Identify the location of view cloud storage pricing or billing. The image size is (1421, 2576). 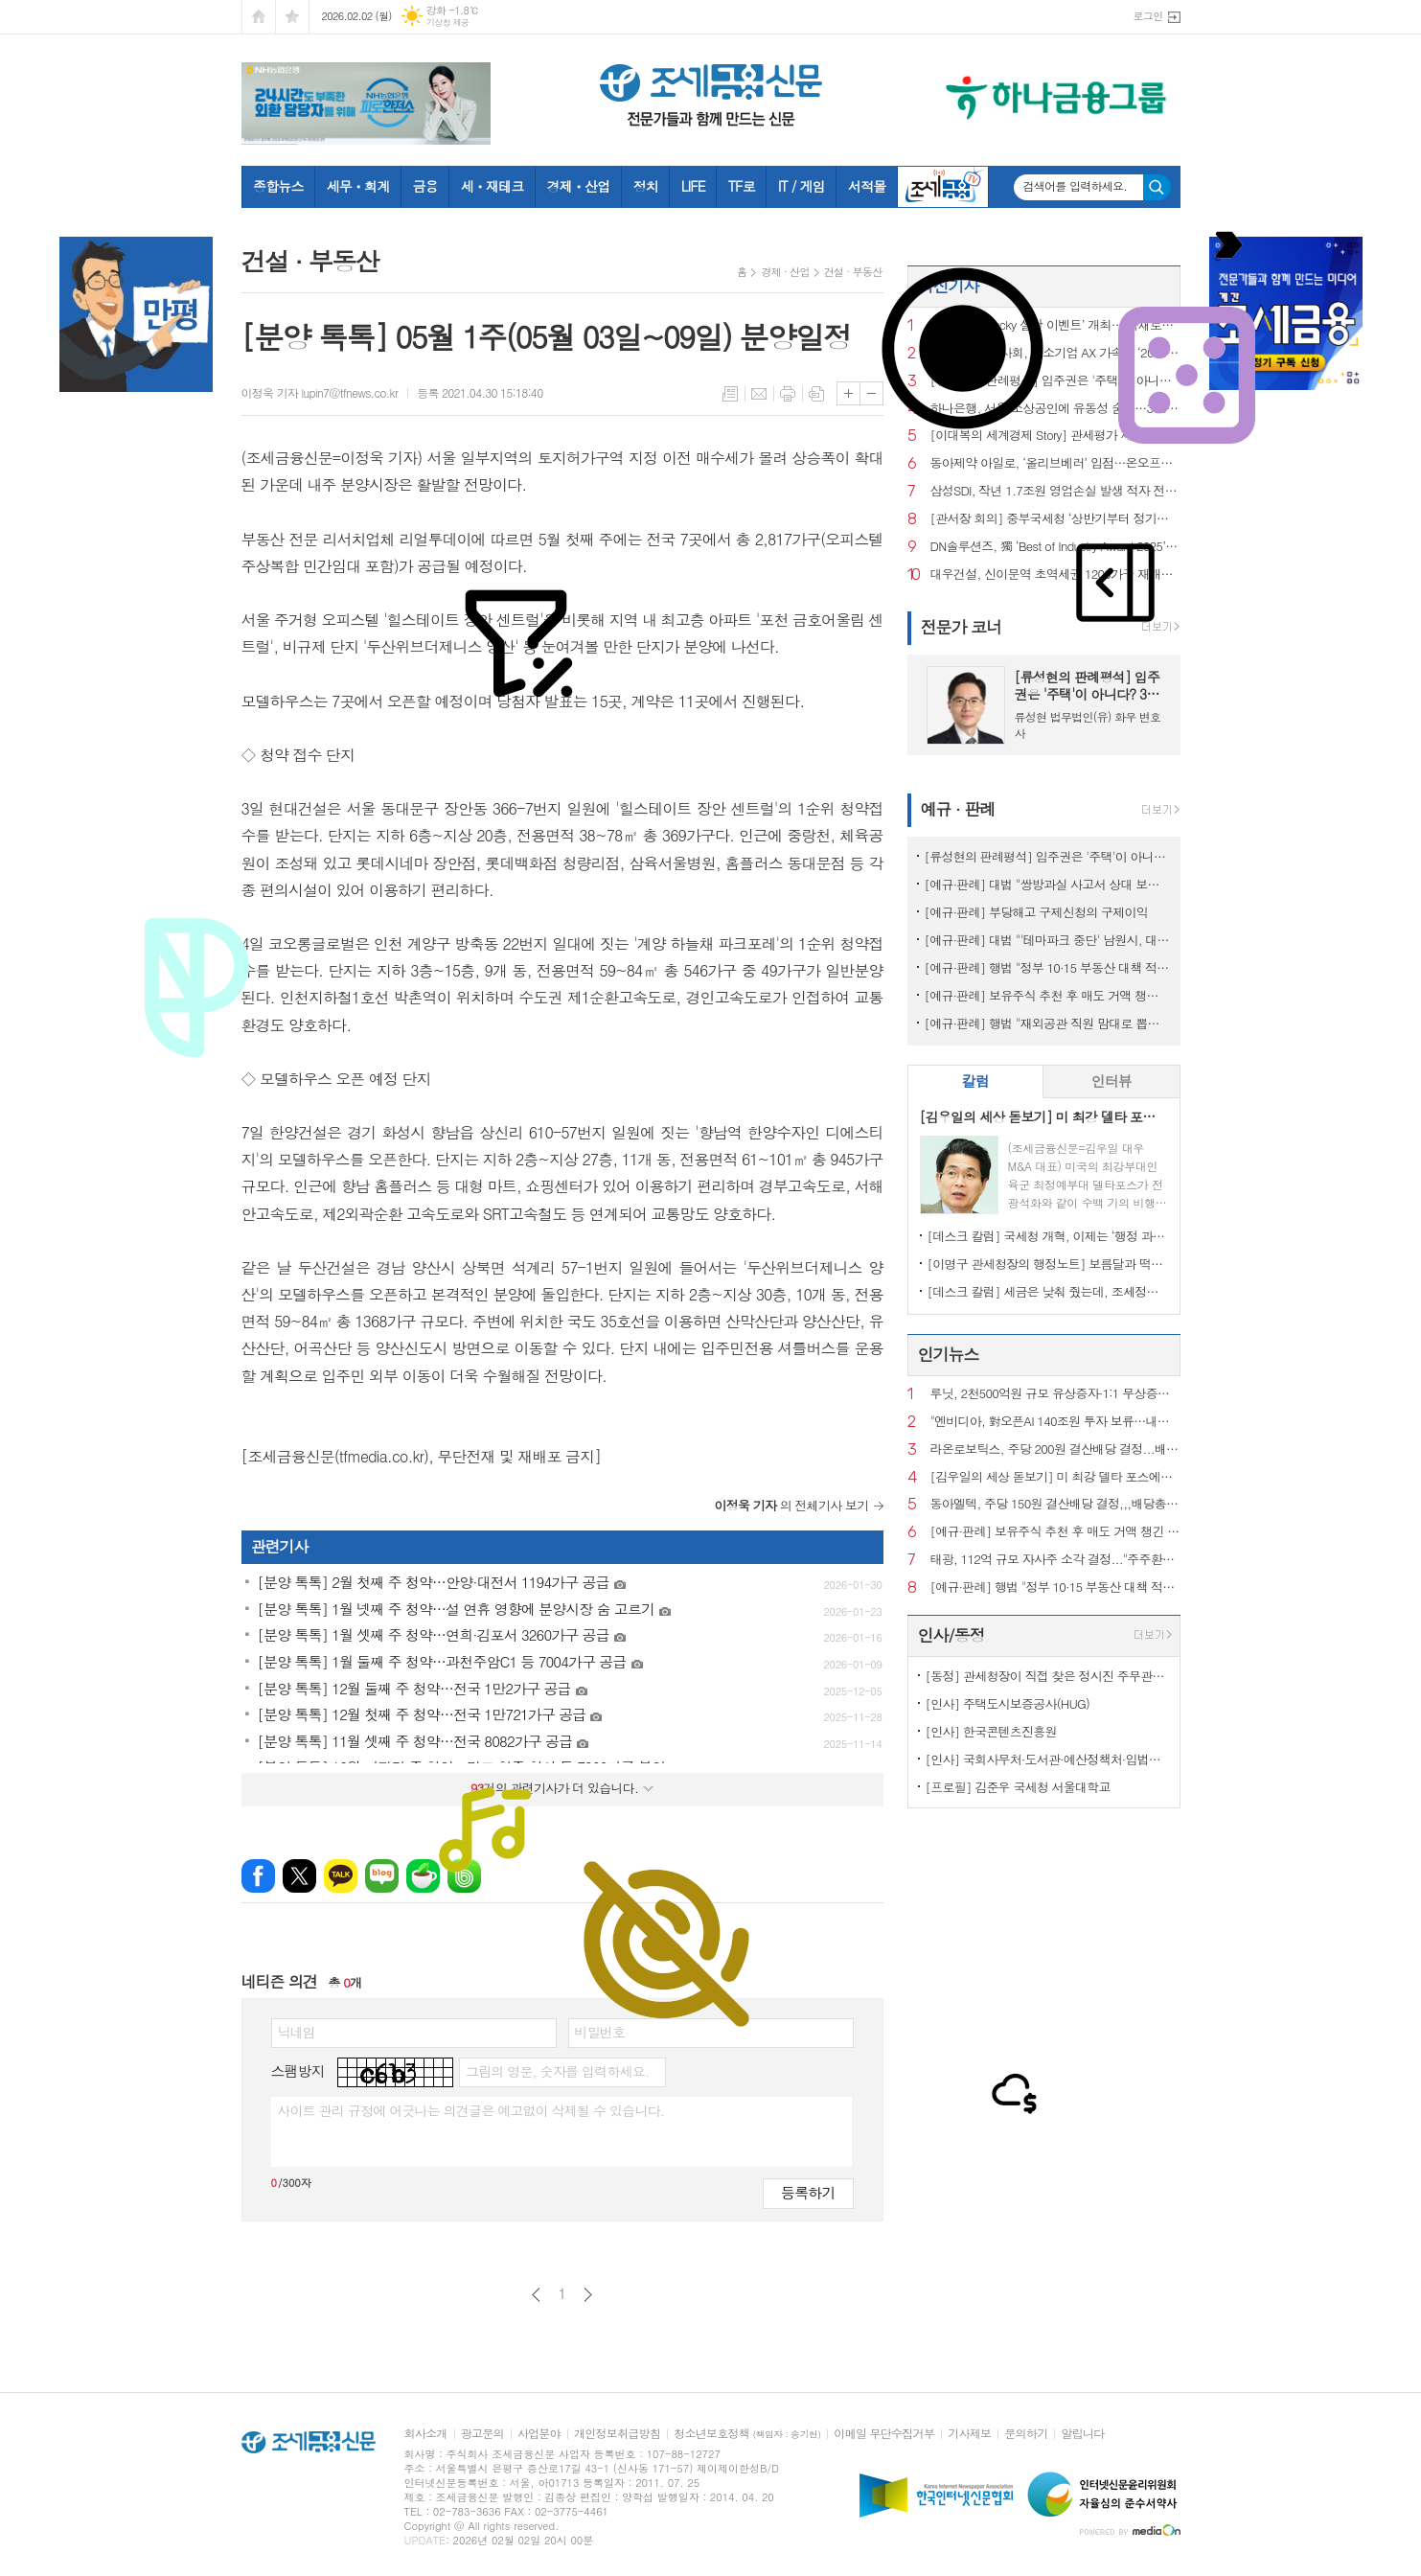
(1015, 2090).